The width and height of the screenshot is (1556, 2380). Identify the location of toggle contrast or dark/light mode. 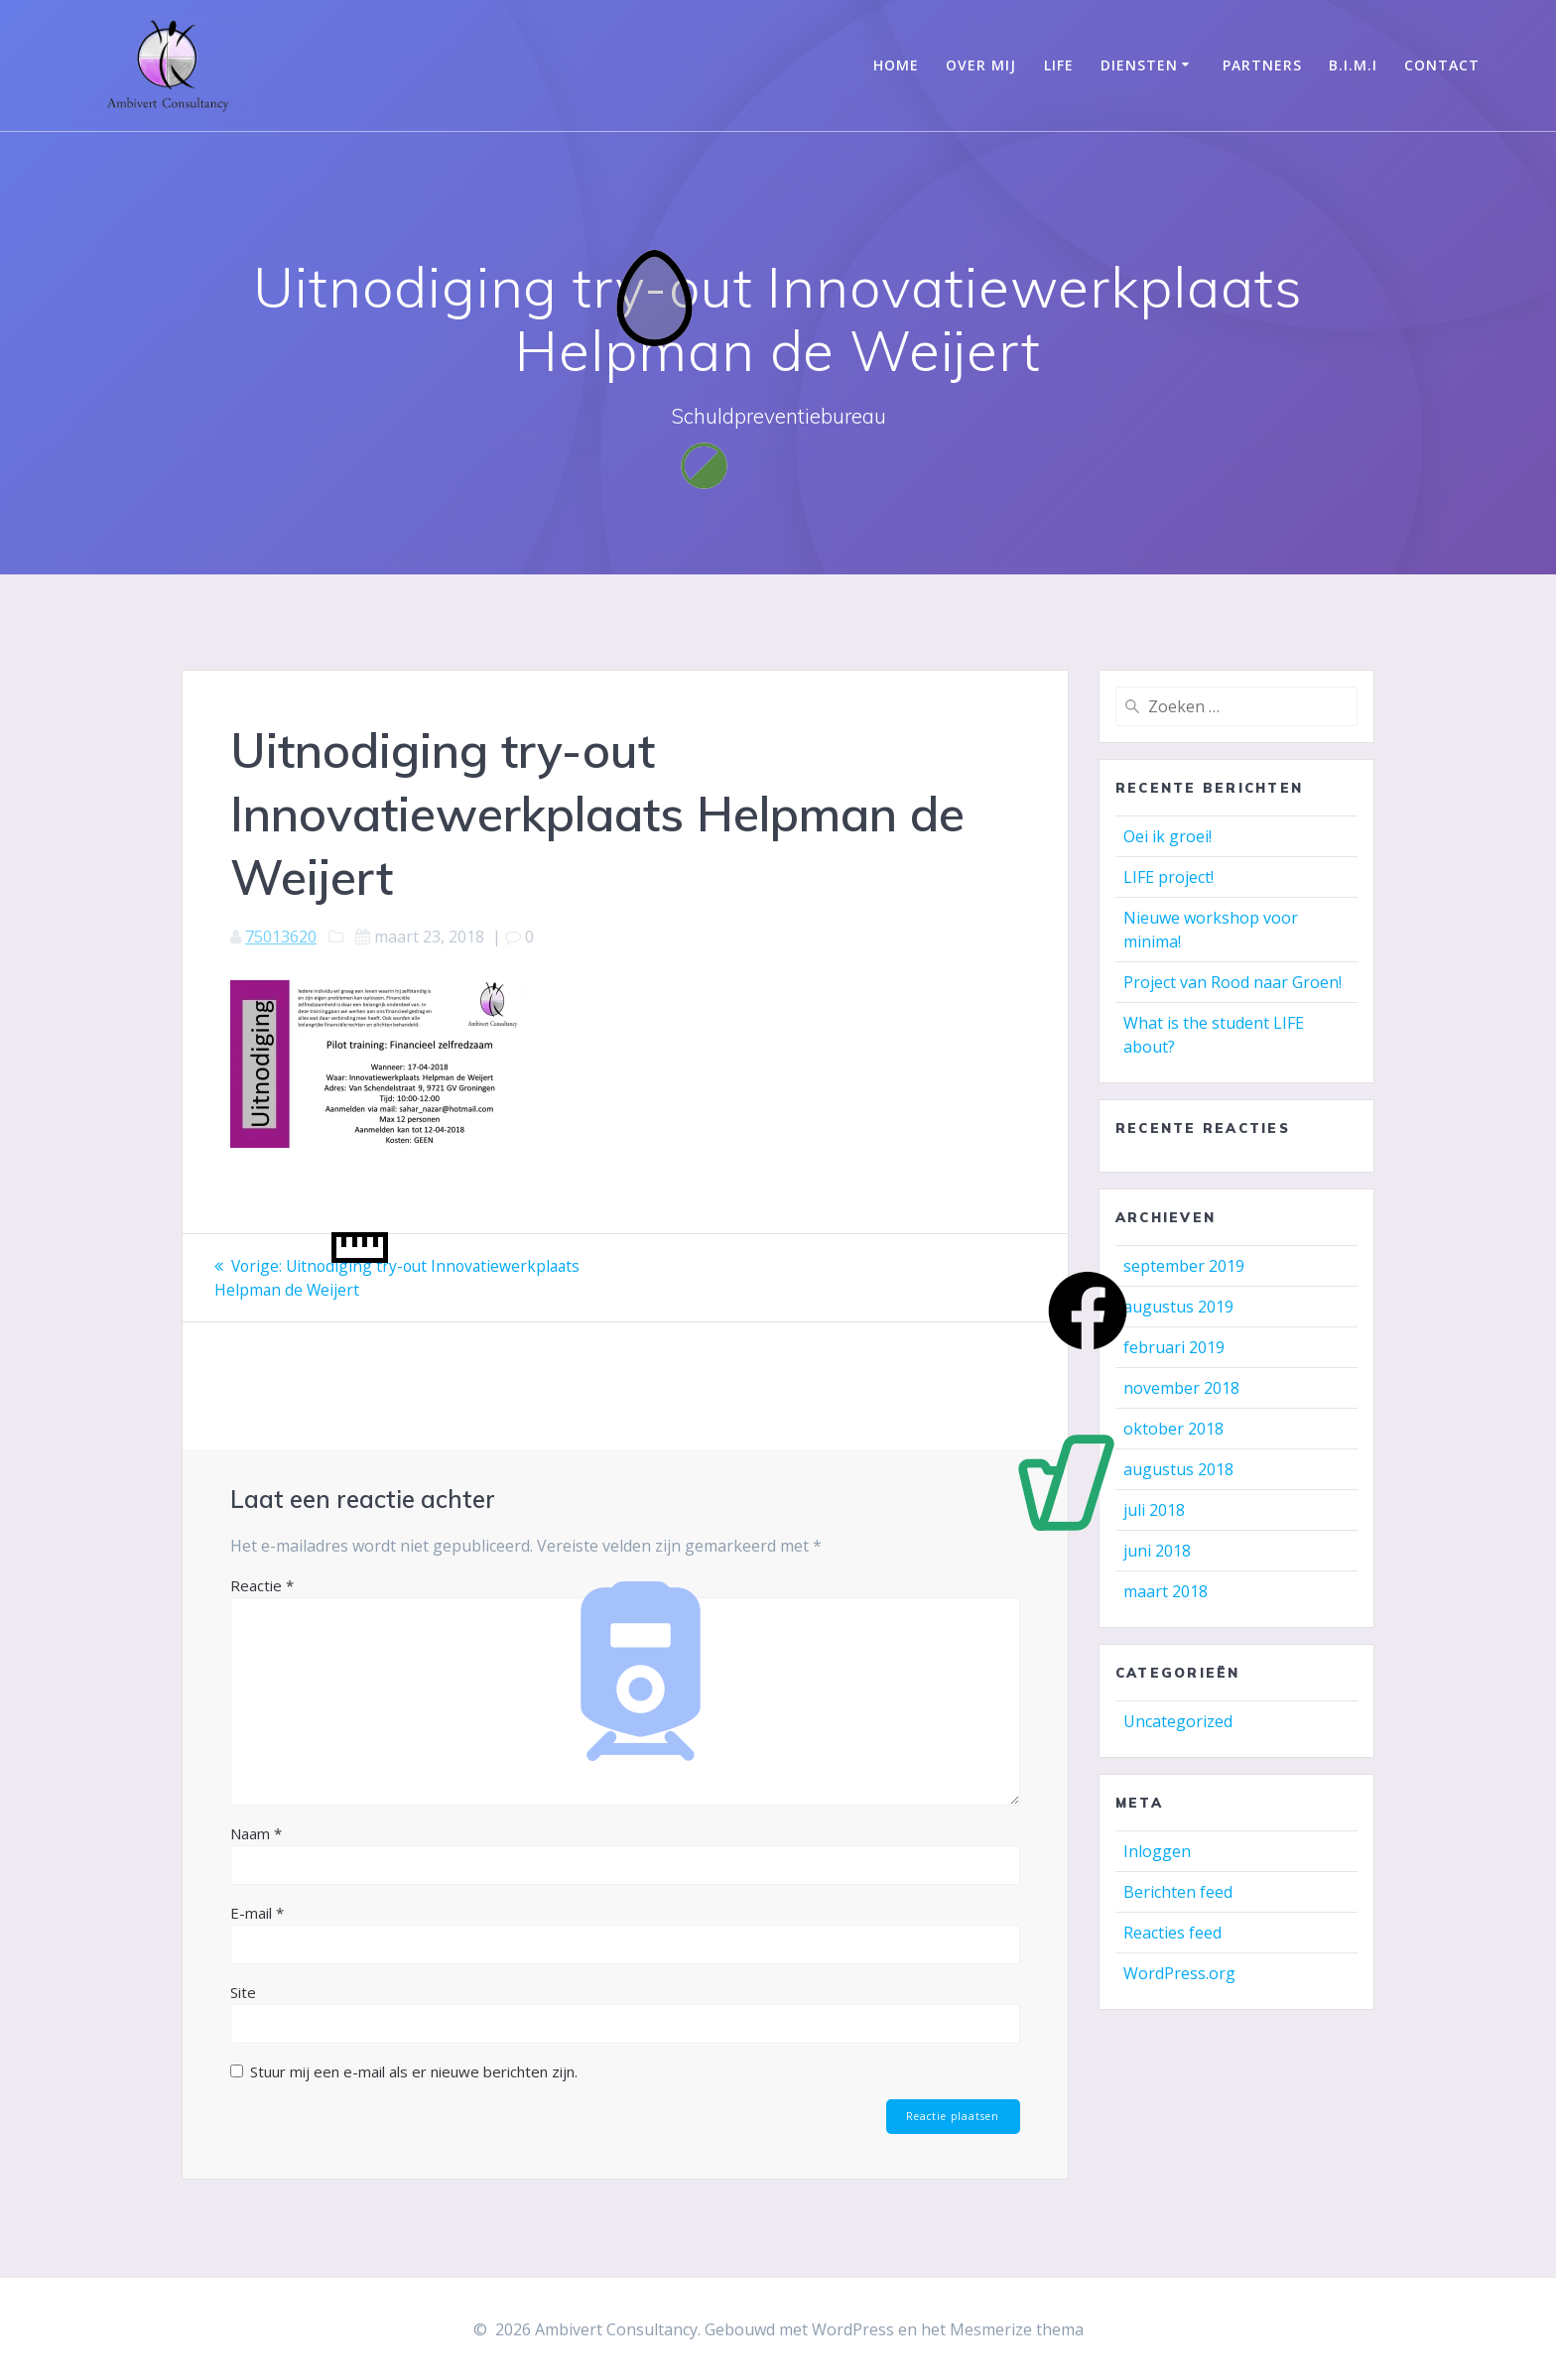
(704, 465).